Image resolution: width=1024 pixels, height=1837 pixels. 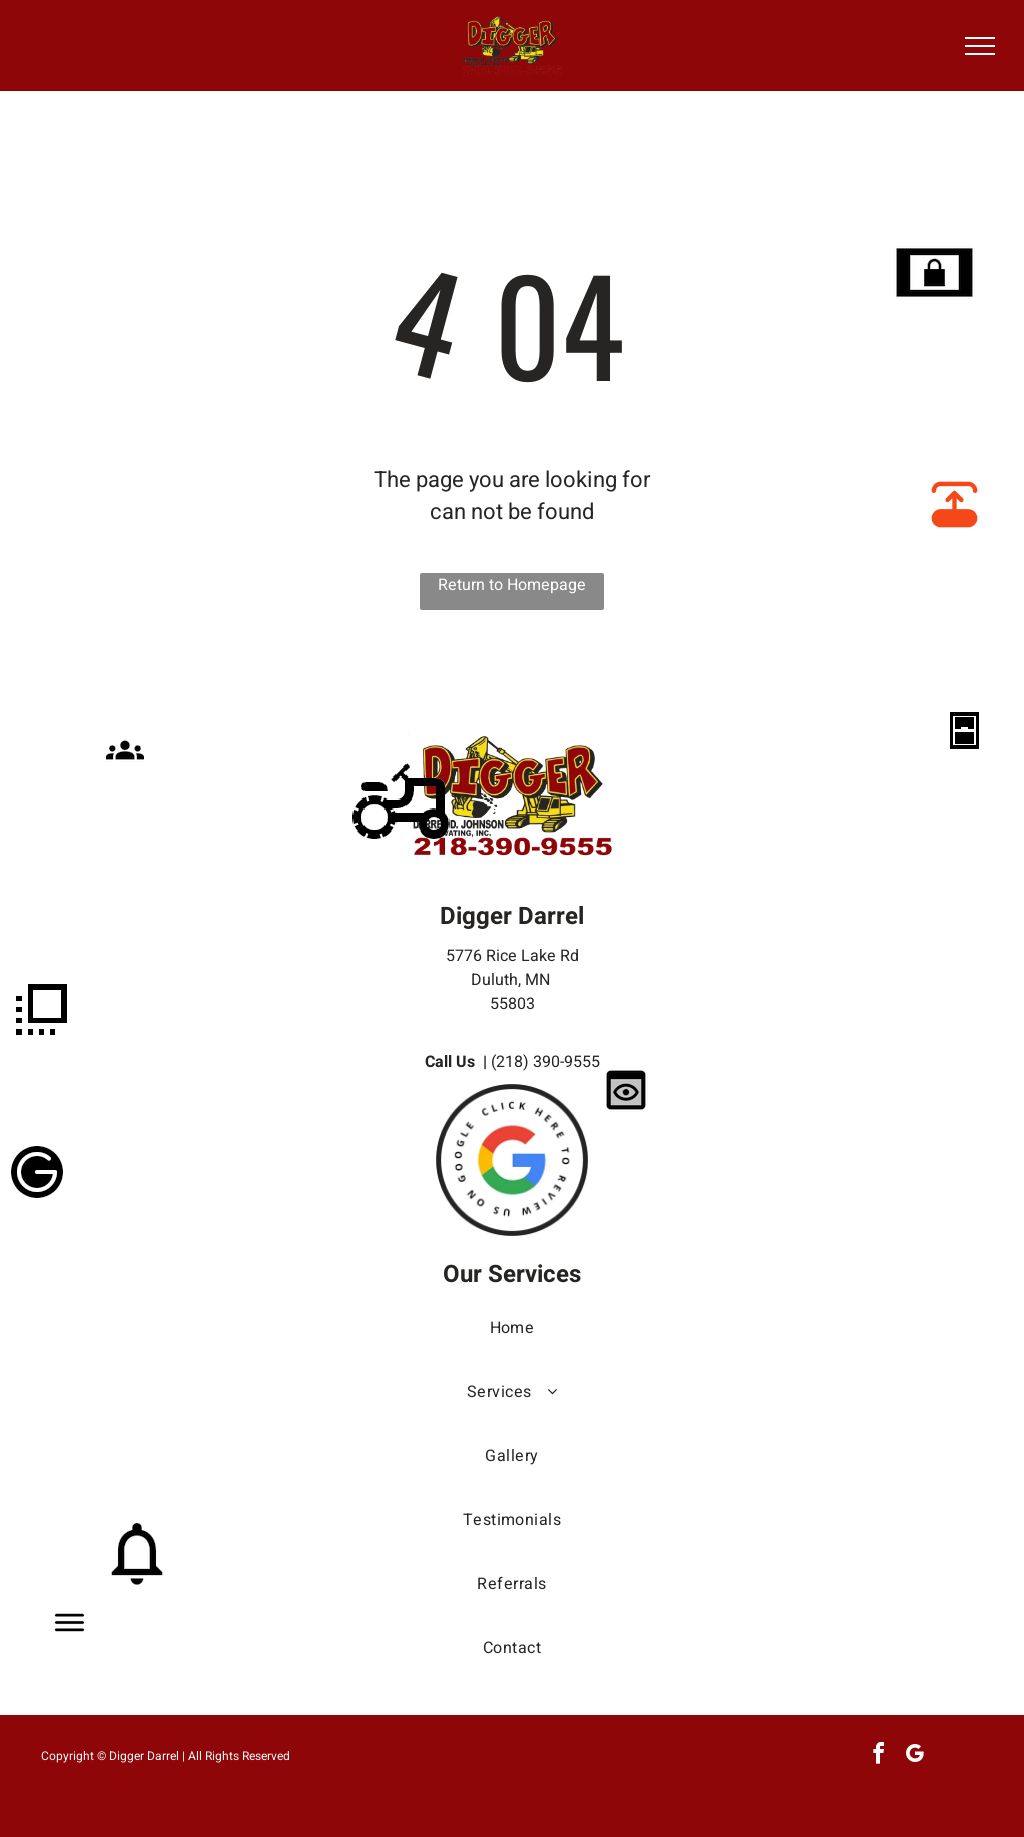 What do you see at coordinates (125, 750) in the screenshot?
I see `view or manage groups` at bounding box center [125, 750].